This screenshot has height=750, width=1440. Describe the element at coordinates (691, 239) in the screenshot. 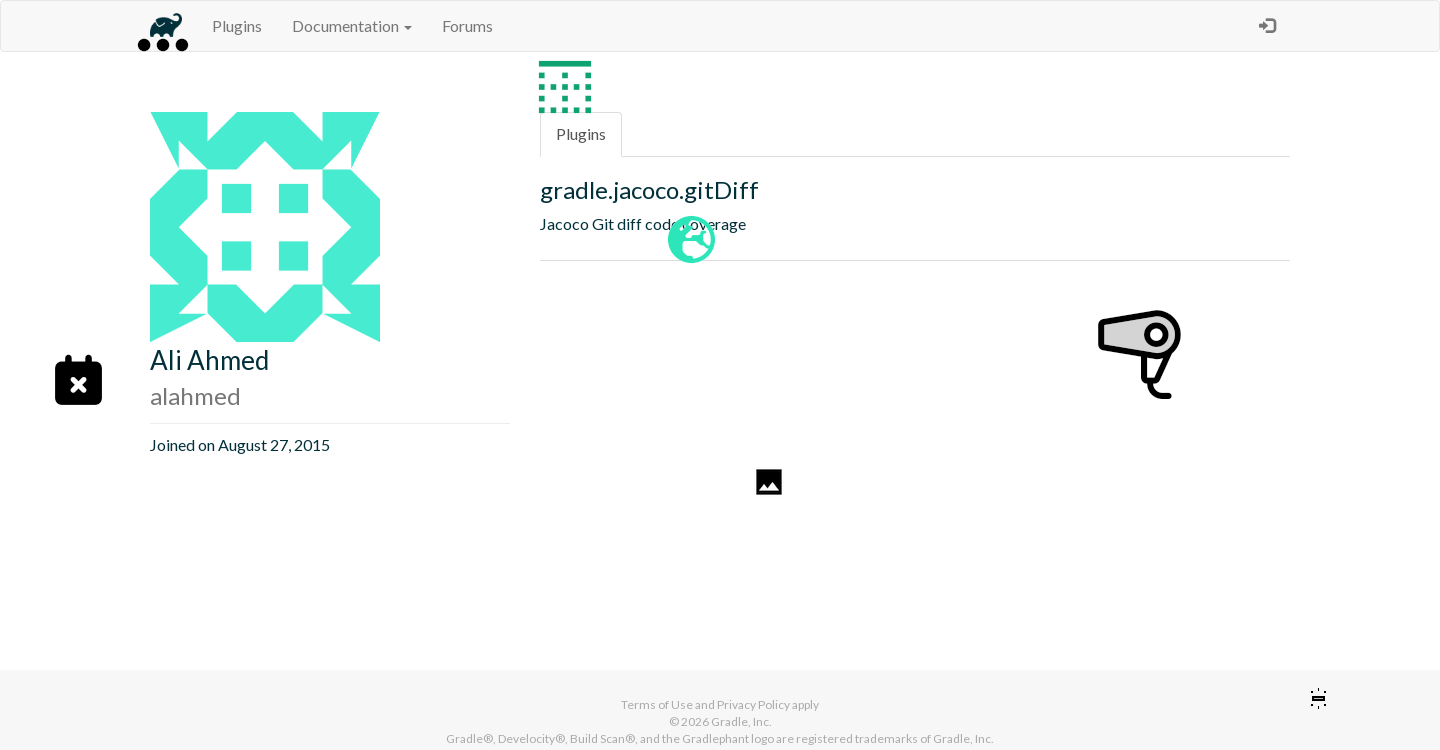

I see `select europe as your region` at that location.